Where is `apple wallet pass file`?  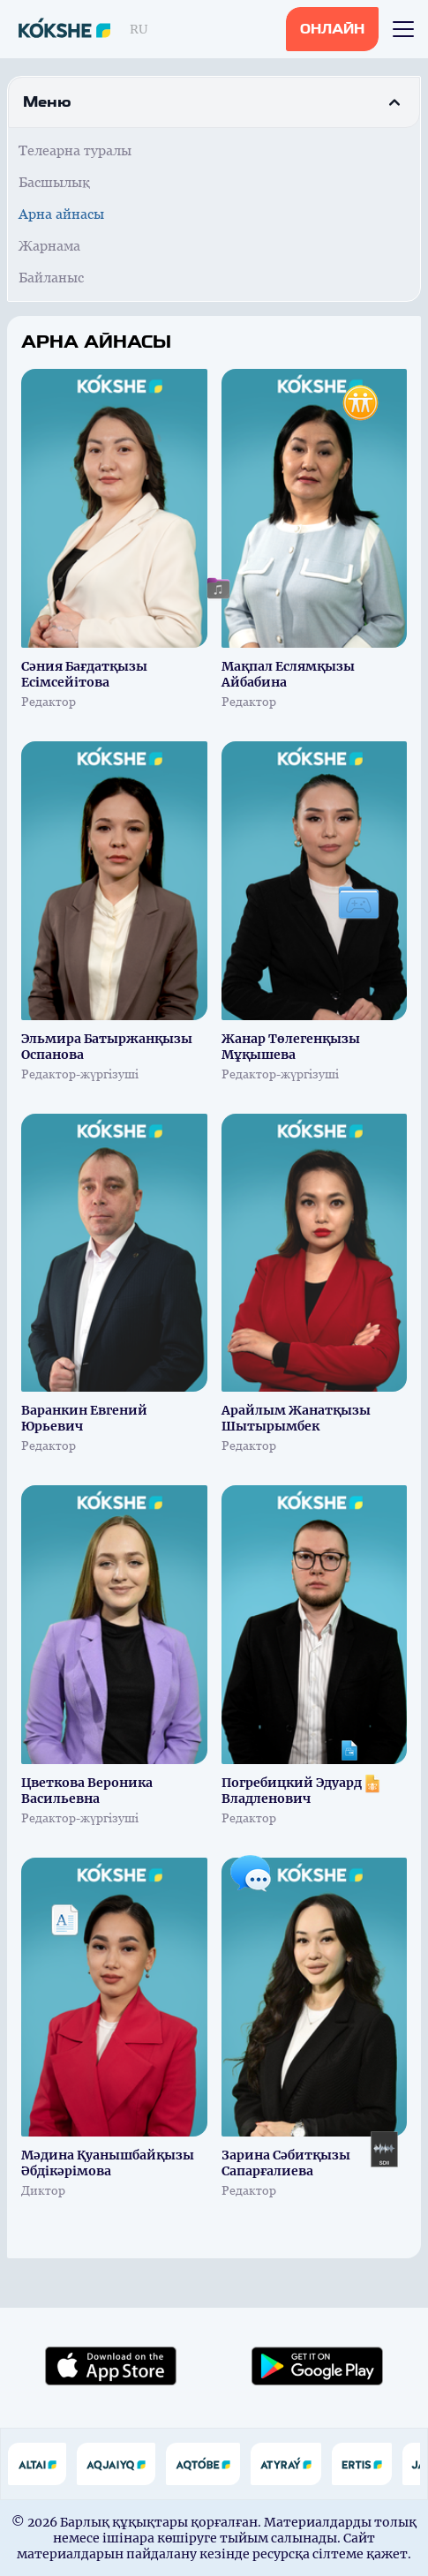
apple wallet pass file is located at coordinates (349, 1751).